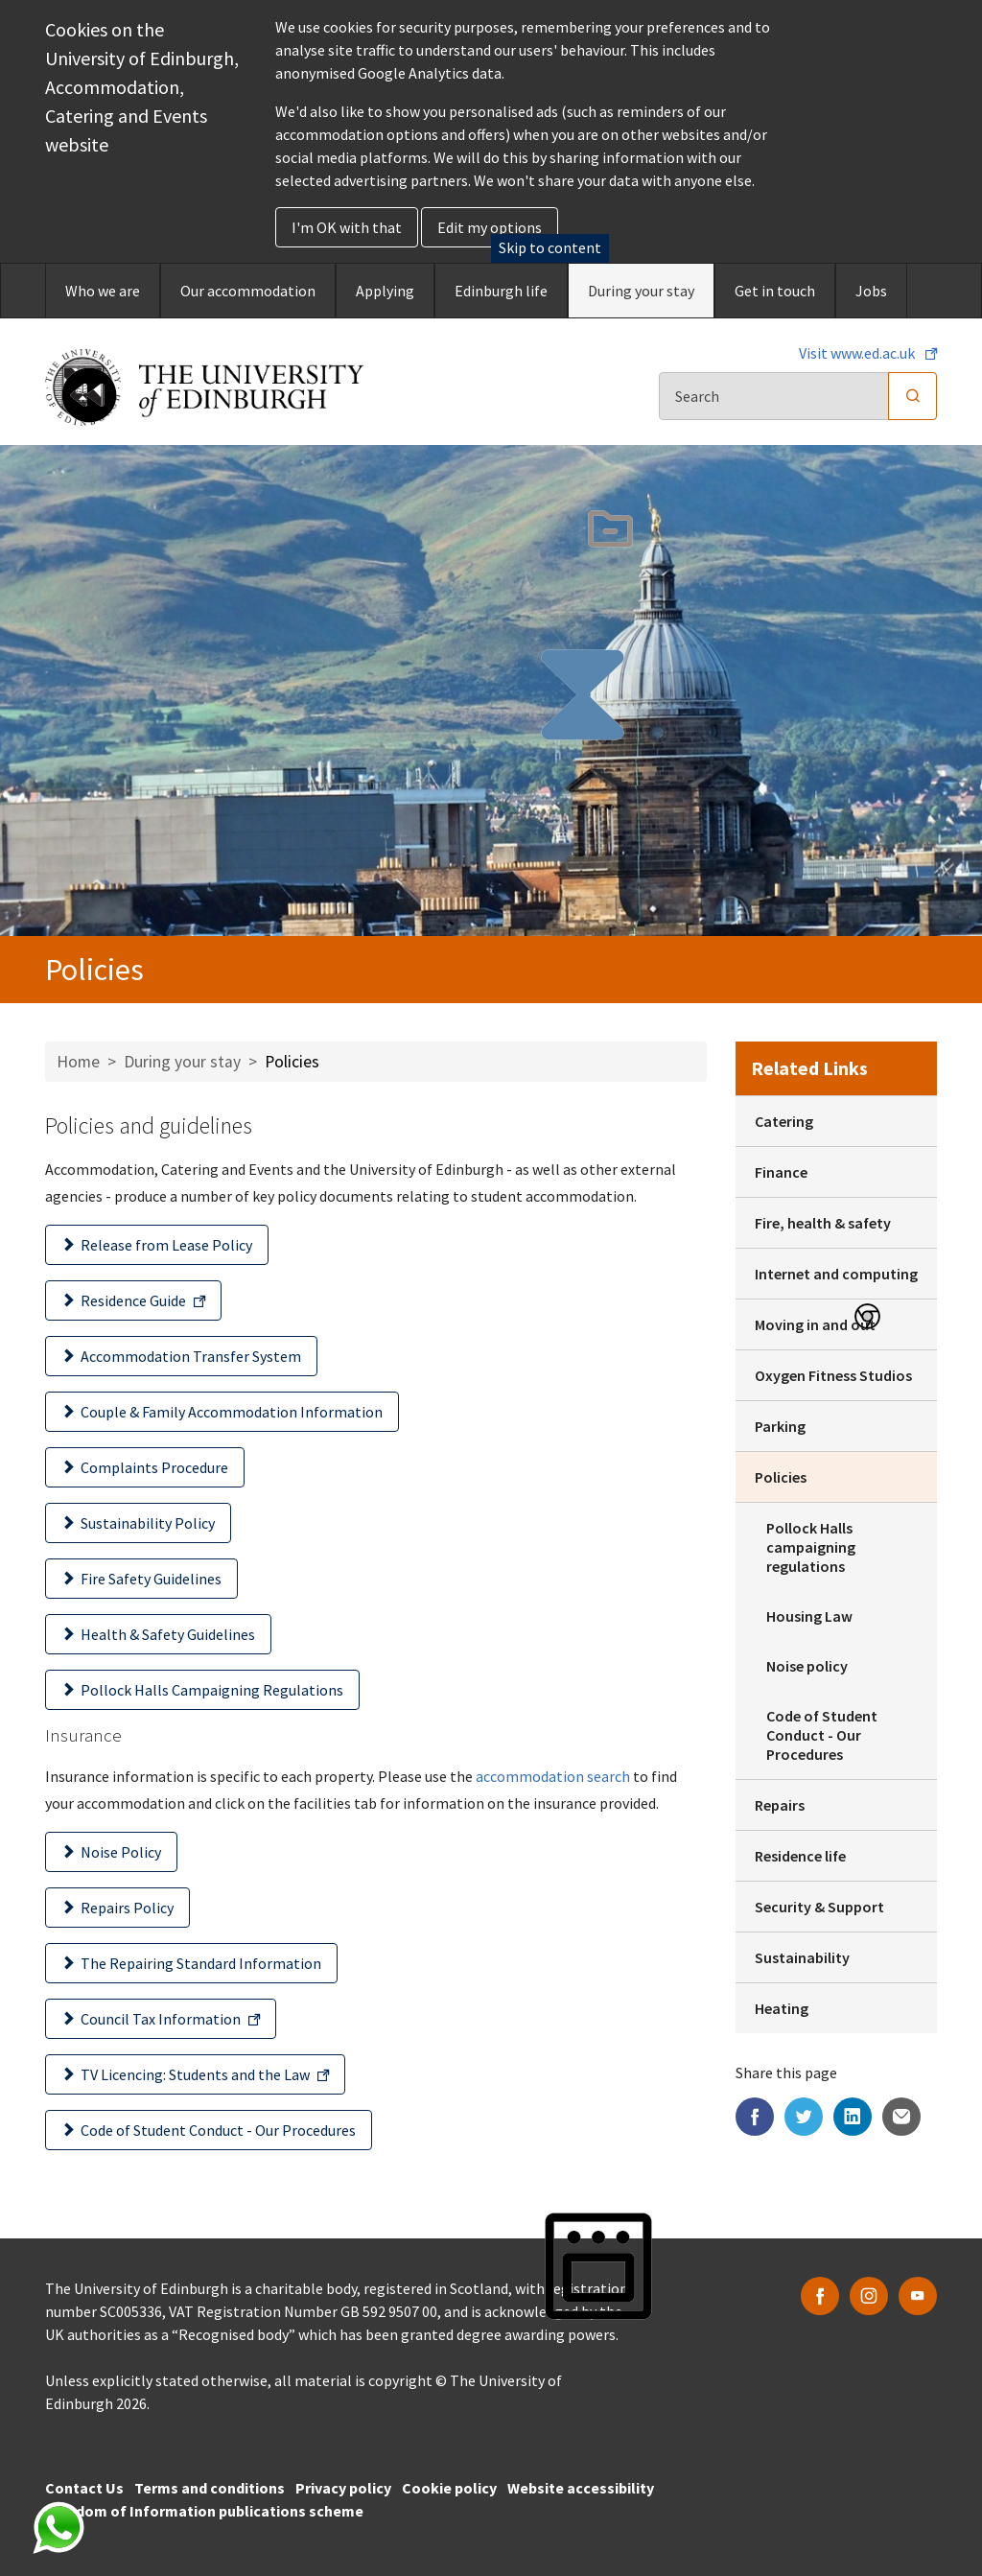 The image size is (982, 2576). What do you see at coordinates (582, 694) in the screenshot?
I see `indicates loading or processing in progress` at bounding box center [582, 694].